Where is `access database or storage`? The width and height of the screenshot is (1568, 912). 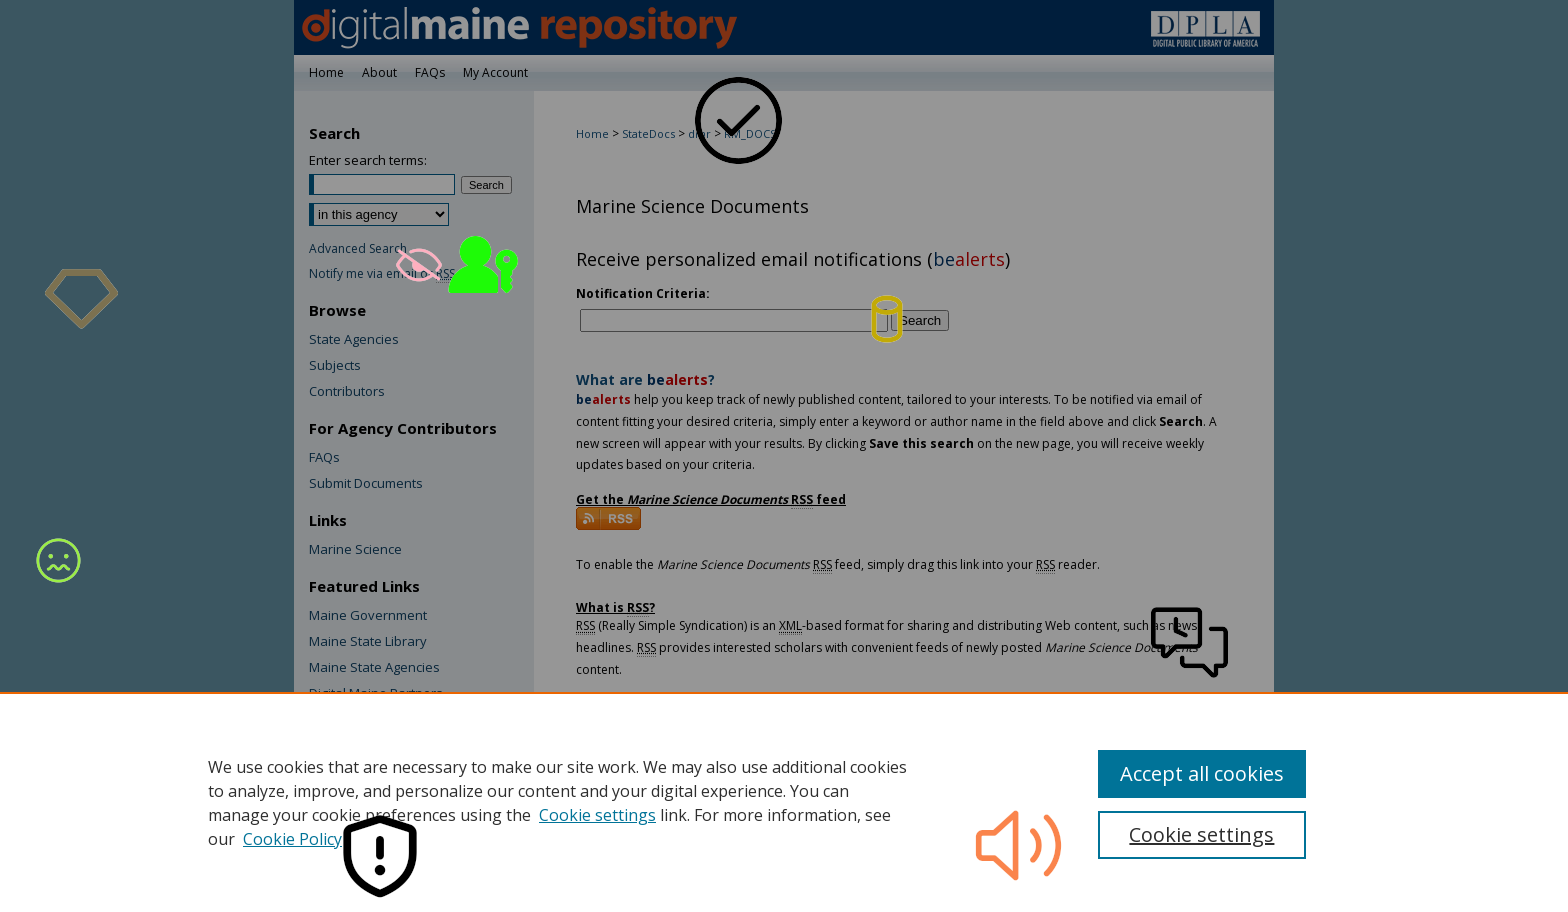 access database or storage is located at coordinates (887, 319).